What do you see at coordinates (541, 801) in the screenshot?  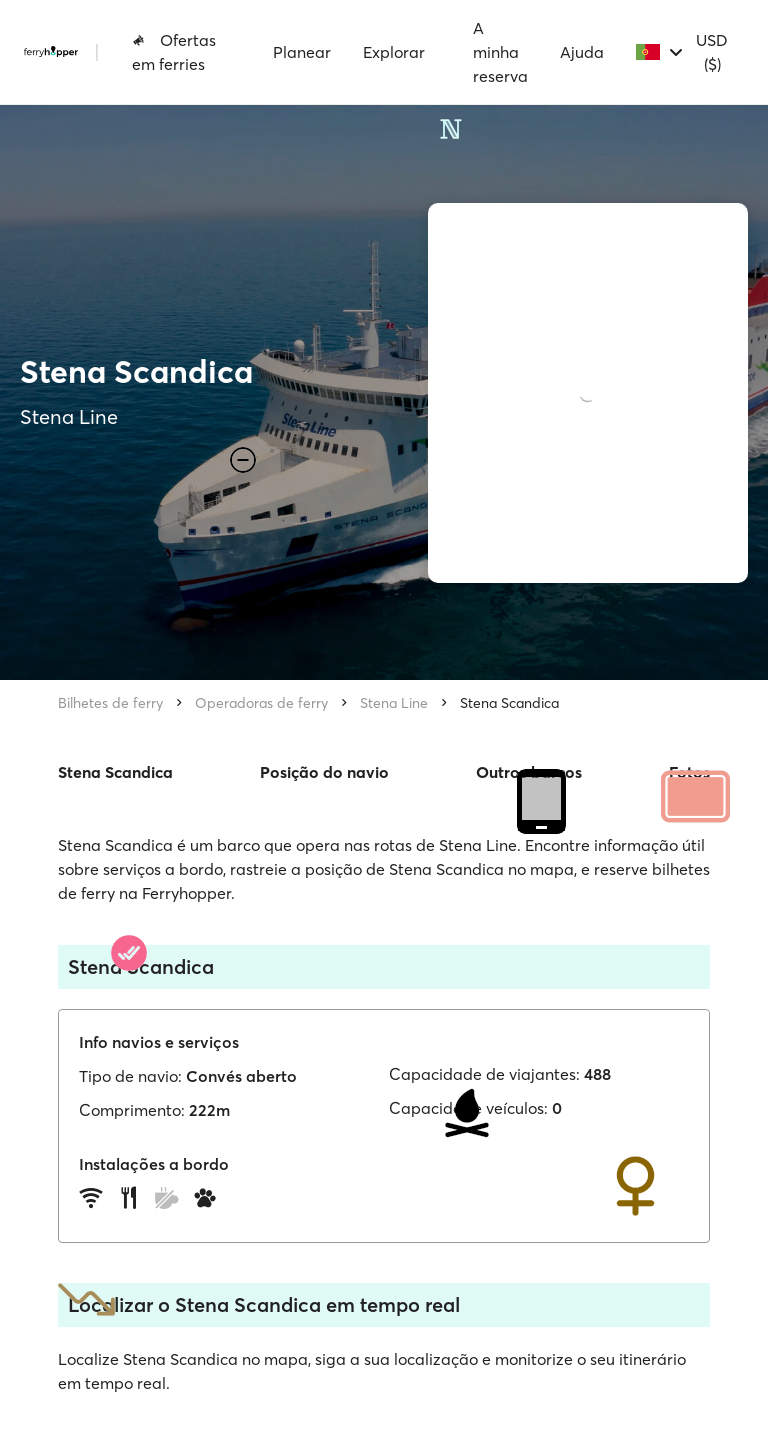 I see `switch to tablet view or mode` at bounding box center [541, 801].